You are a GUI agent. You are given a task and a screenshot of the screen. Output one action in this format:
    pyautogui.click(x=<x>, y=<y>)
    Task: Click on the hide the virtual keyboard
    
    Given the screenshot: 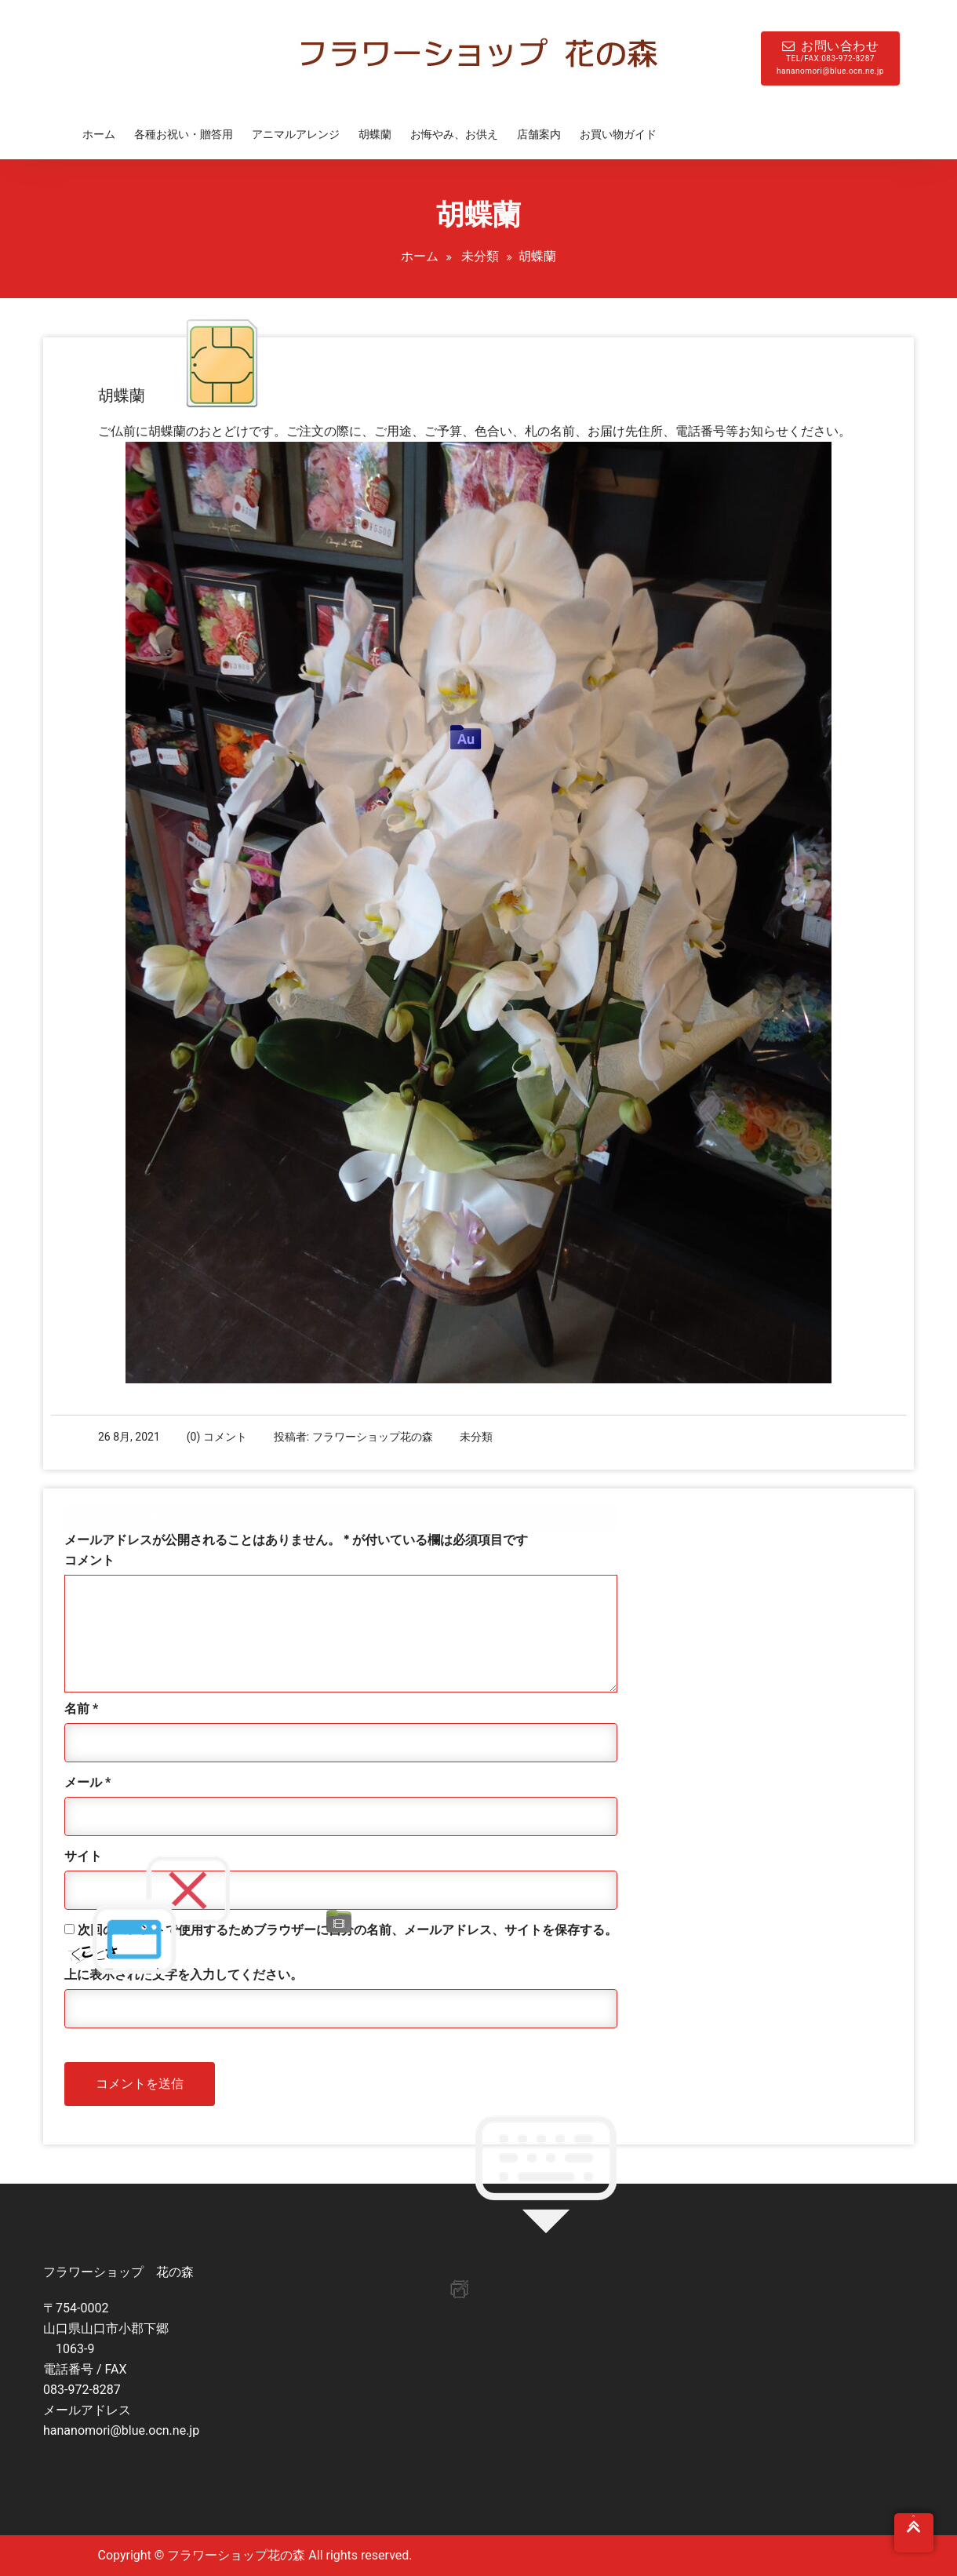 What is the action you would take?
    pyautogui.click(x=546, y=2174)
    